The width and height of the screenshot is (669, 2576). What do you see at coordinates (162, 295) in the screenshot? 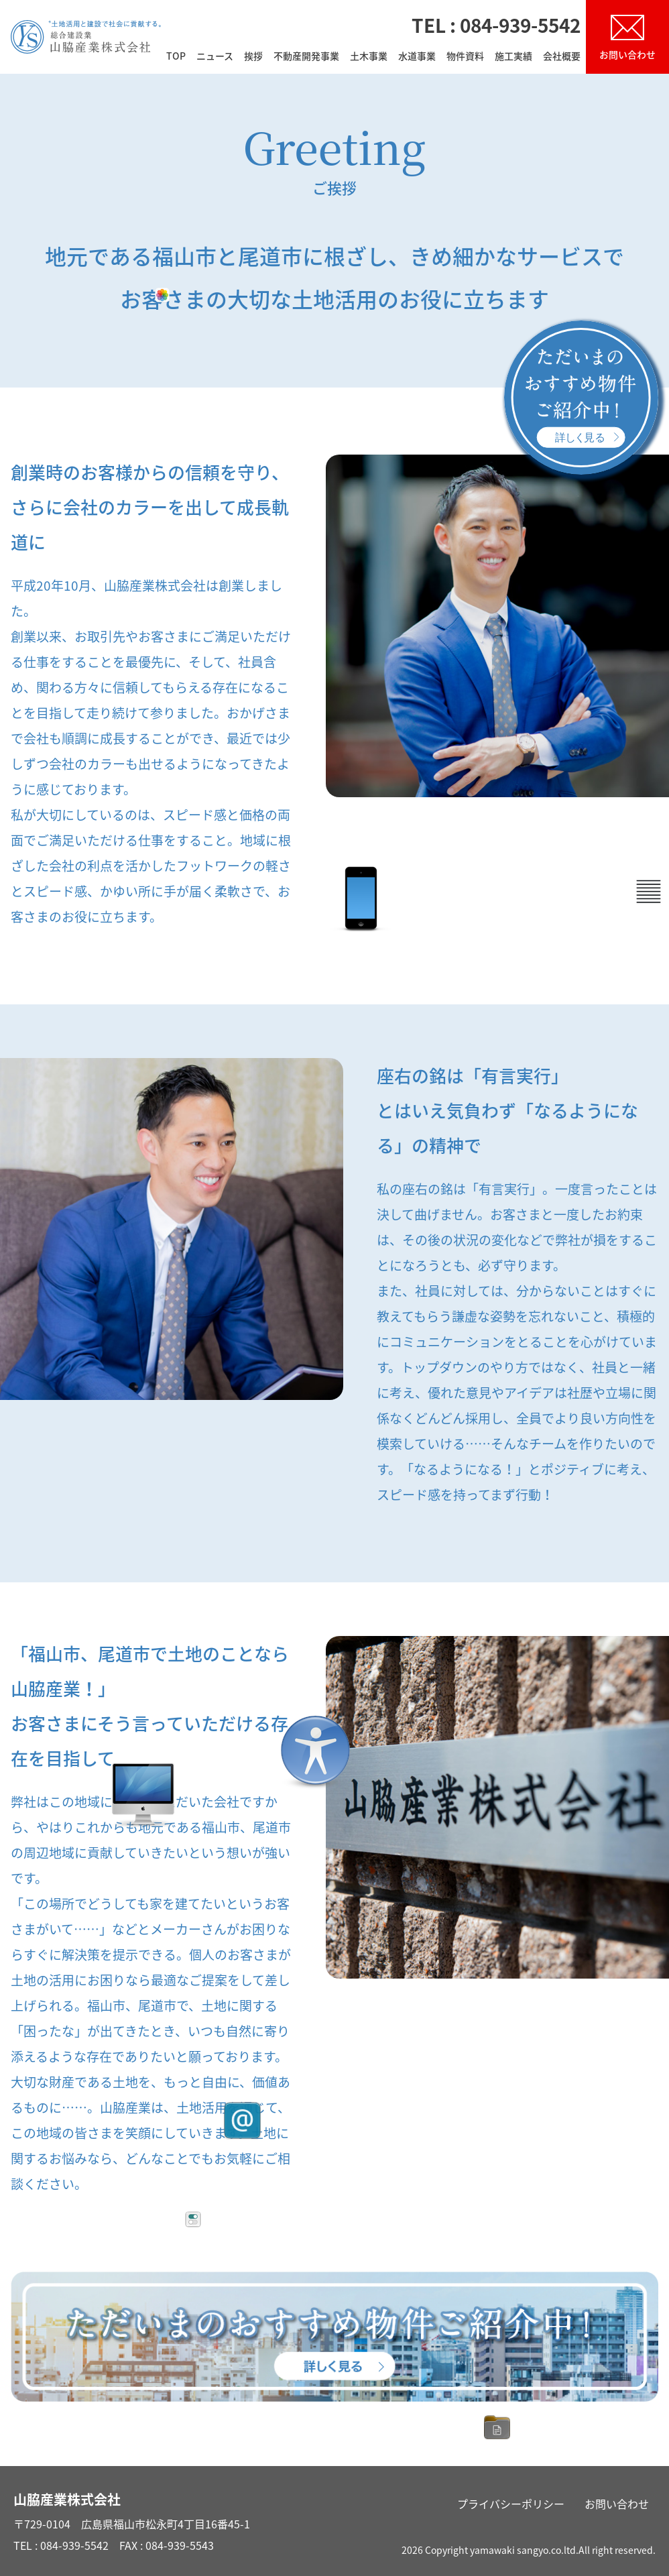
I see `open the photos app` at bounding box center [162, 295].